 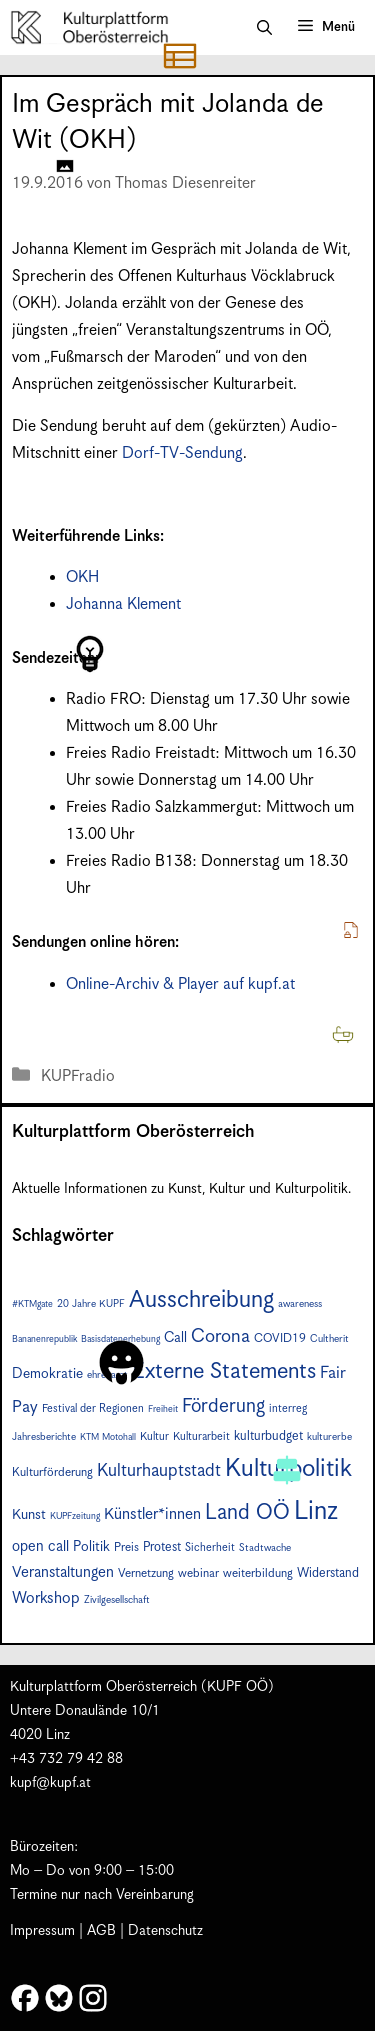 I want to click on access a locked or protected file, so click(x=351, y=930).